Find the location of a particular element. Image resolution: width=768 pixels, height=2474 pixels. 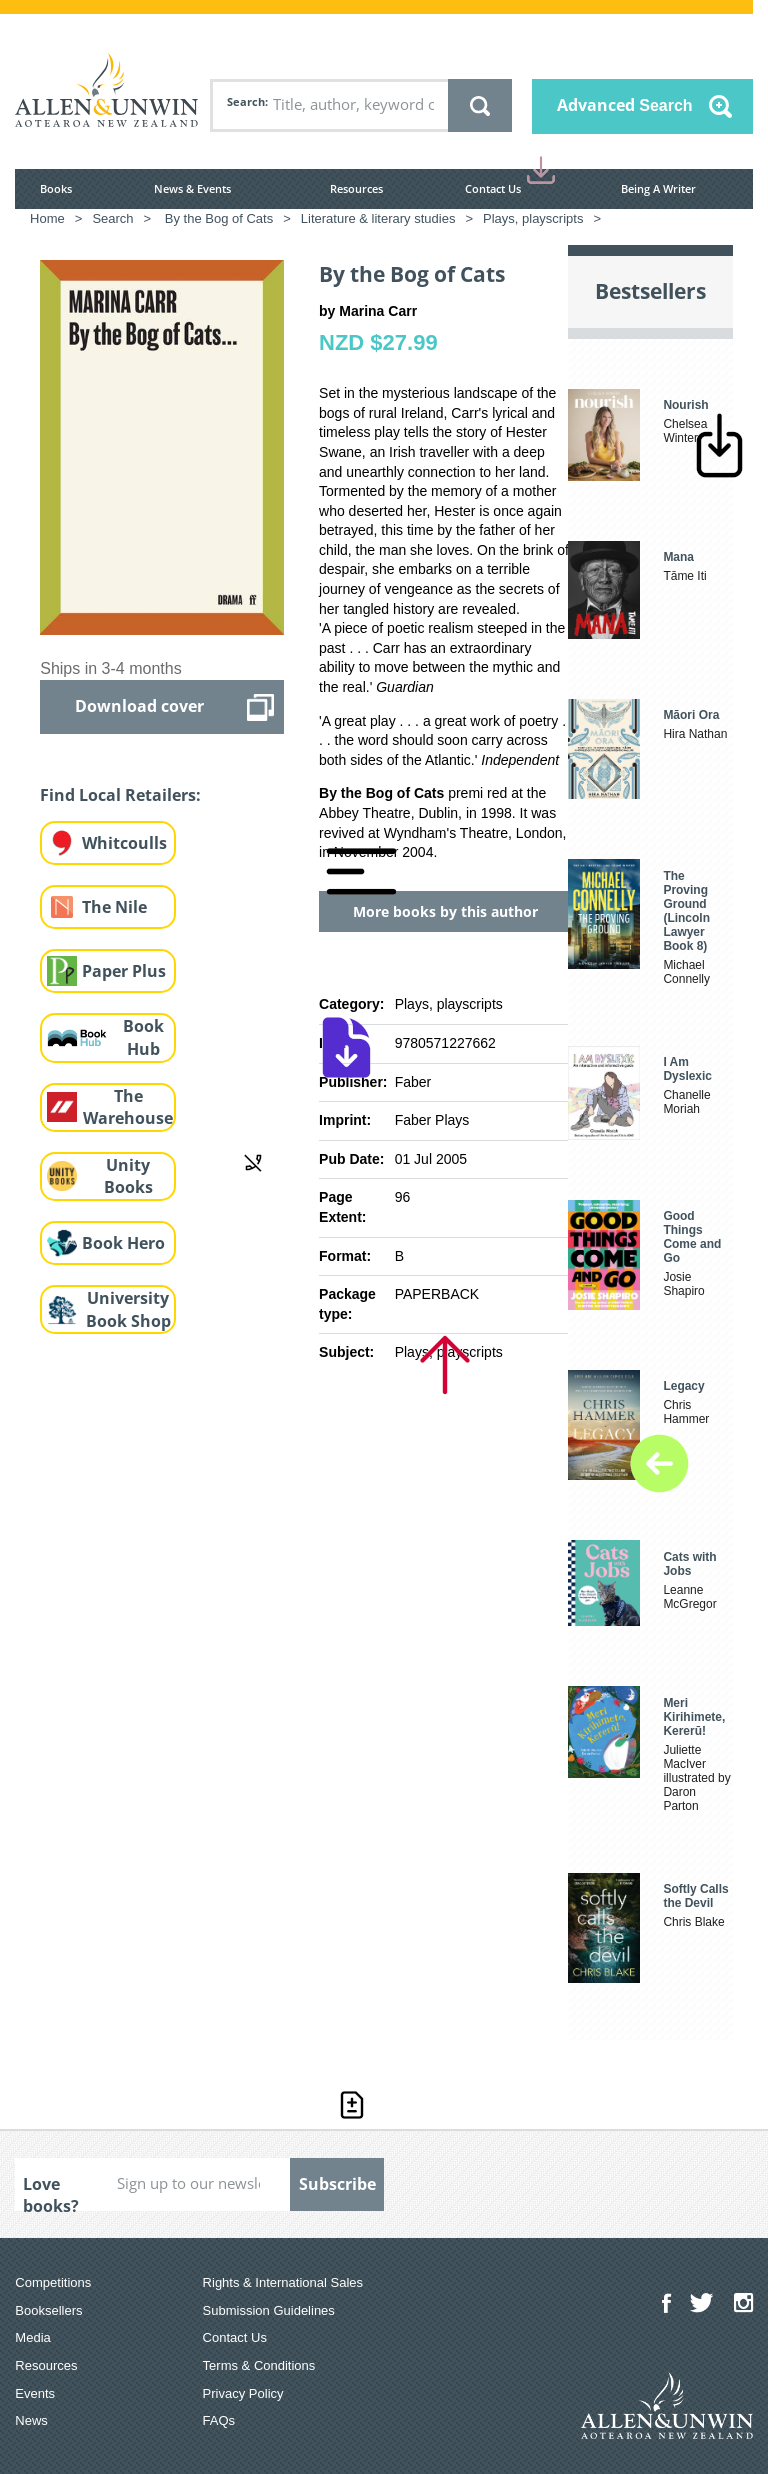

go back to previous screen is located at coordinates (659, 1463).